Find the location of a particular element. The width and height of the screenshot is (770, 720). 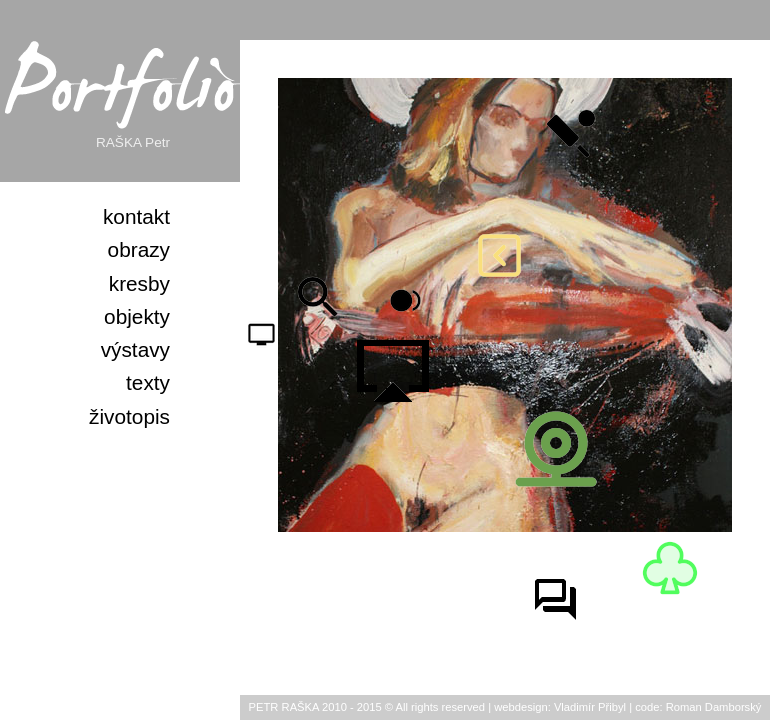

stream content to an external display is located at coordinates (393, 369).